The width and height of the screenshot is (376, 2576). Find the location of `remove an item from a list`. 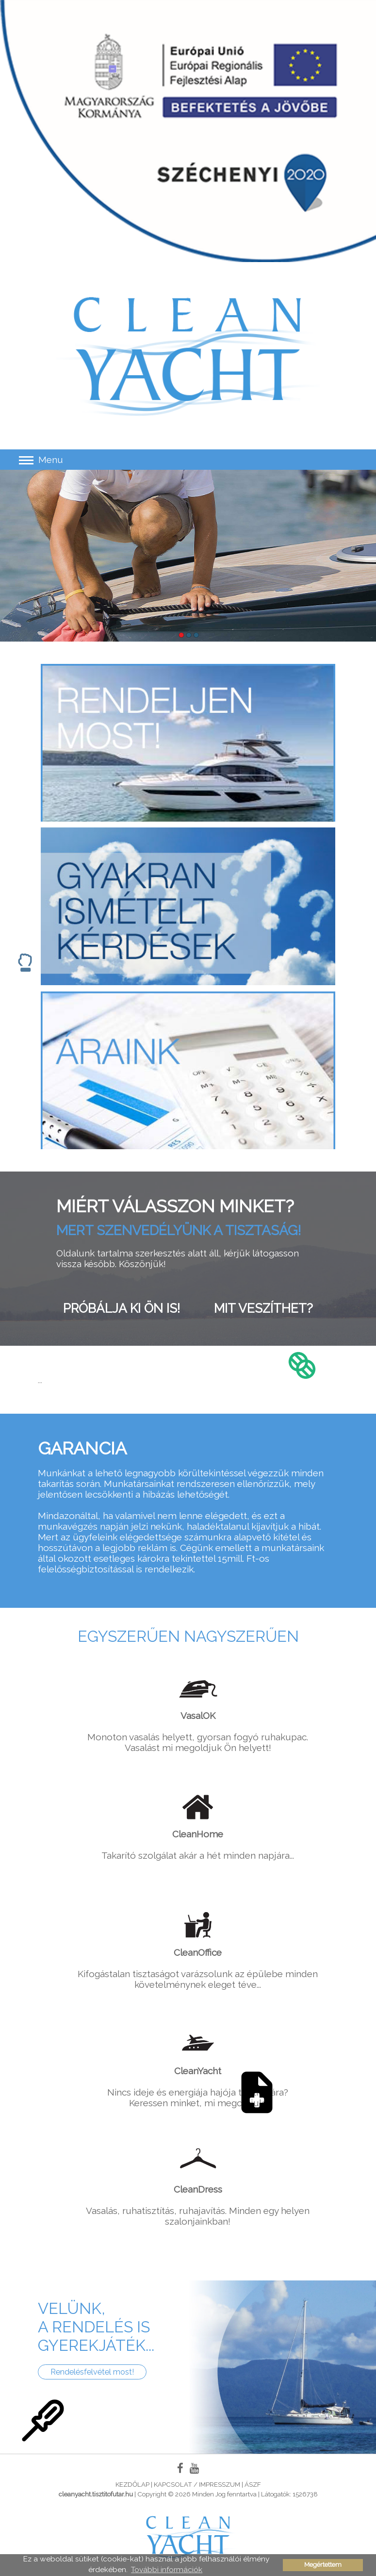

remove an item from a list is located at coordinates (113, 69).